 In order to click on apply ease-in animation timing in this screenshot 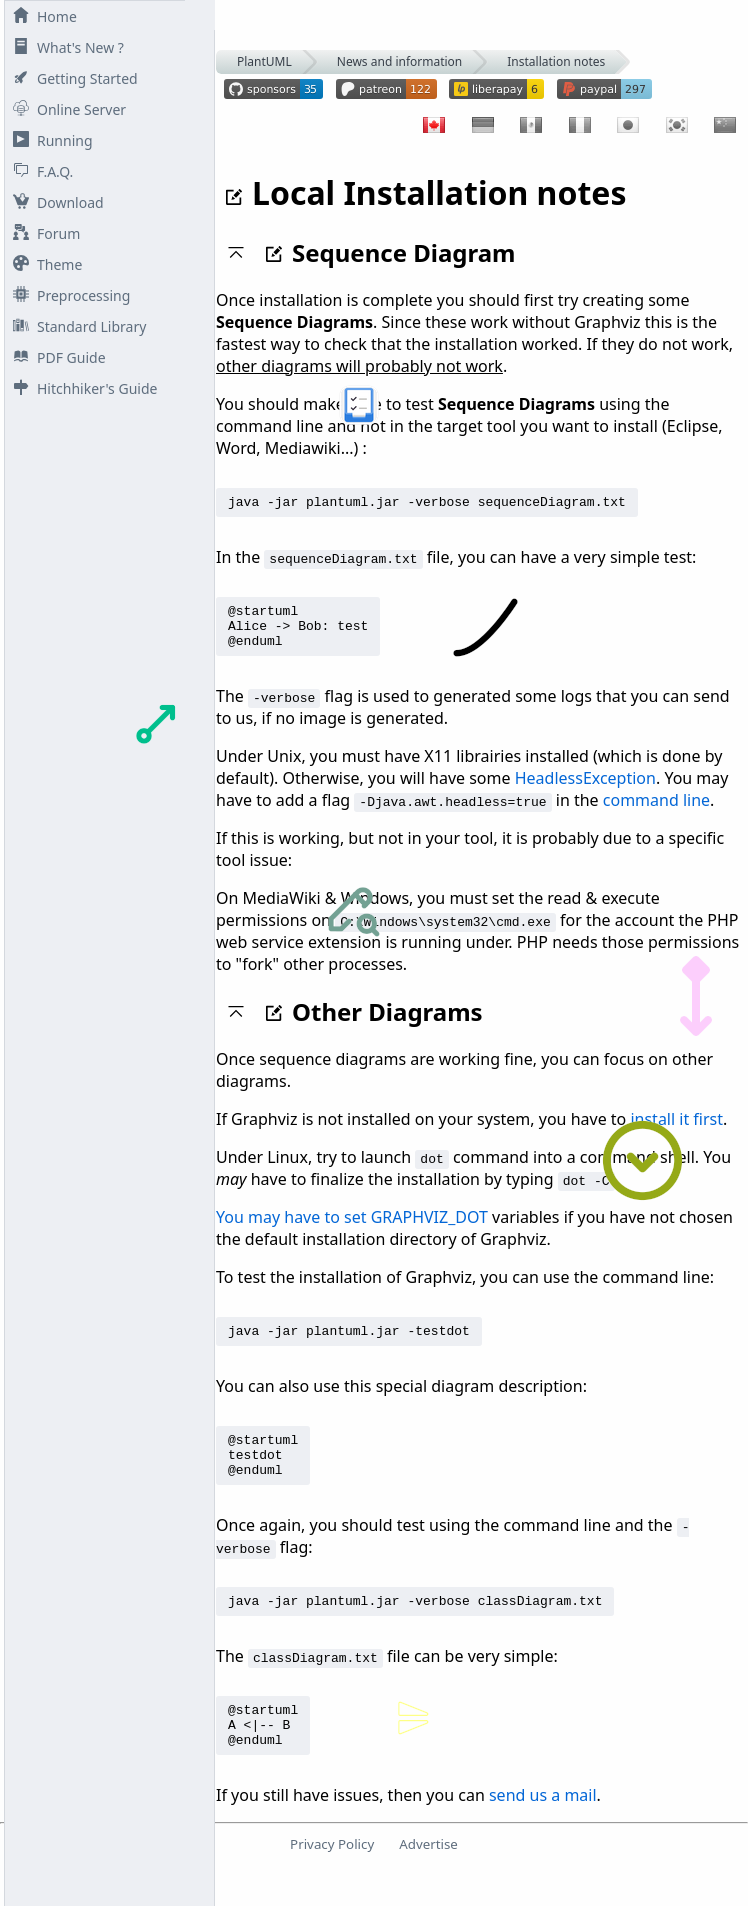, I will do `click(485, 627)`.